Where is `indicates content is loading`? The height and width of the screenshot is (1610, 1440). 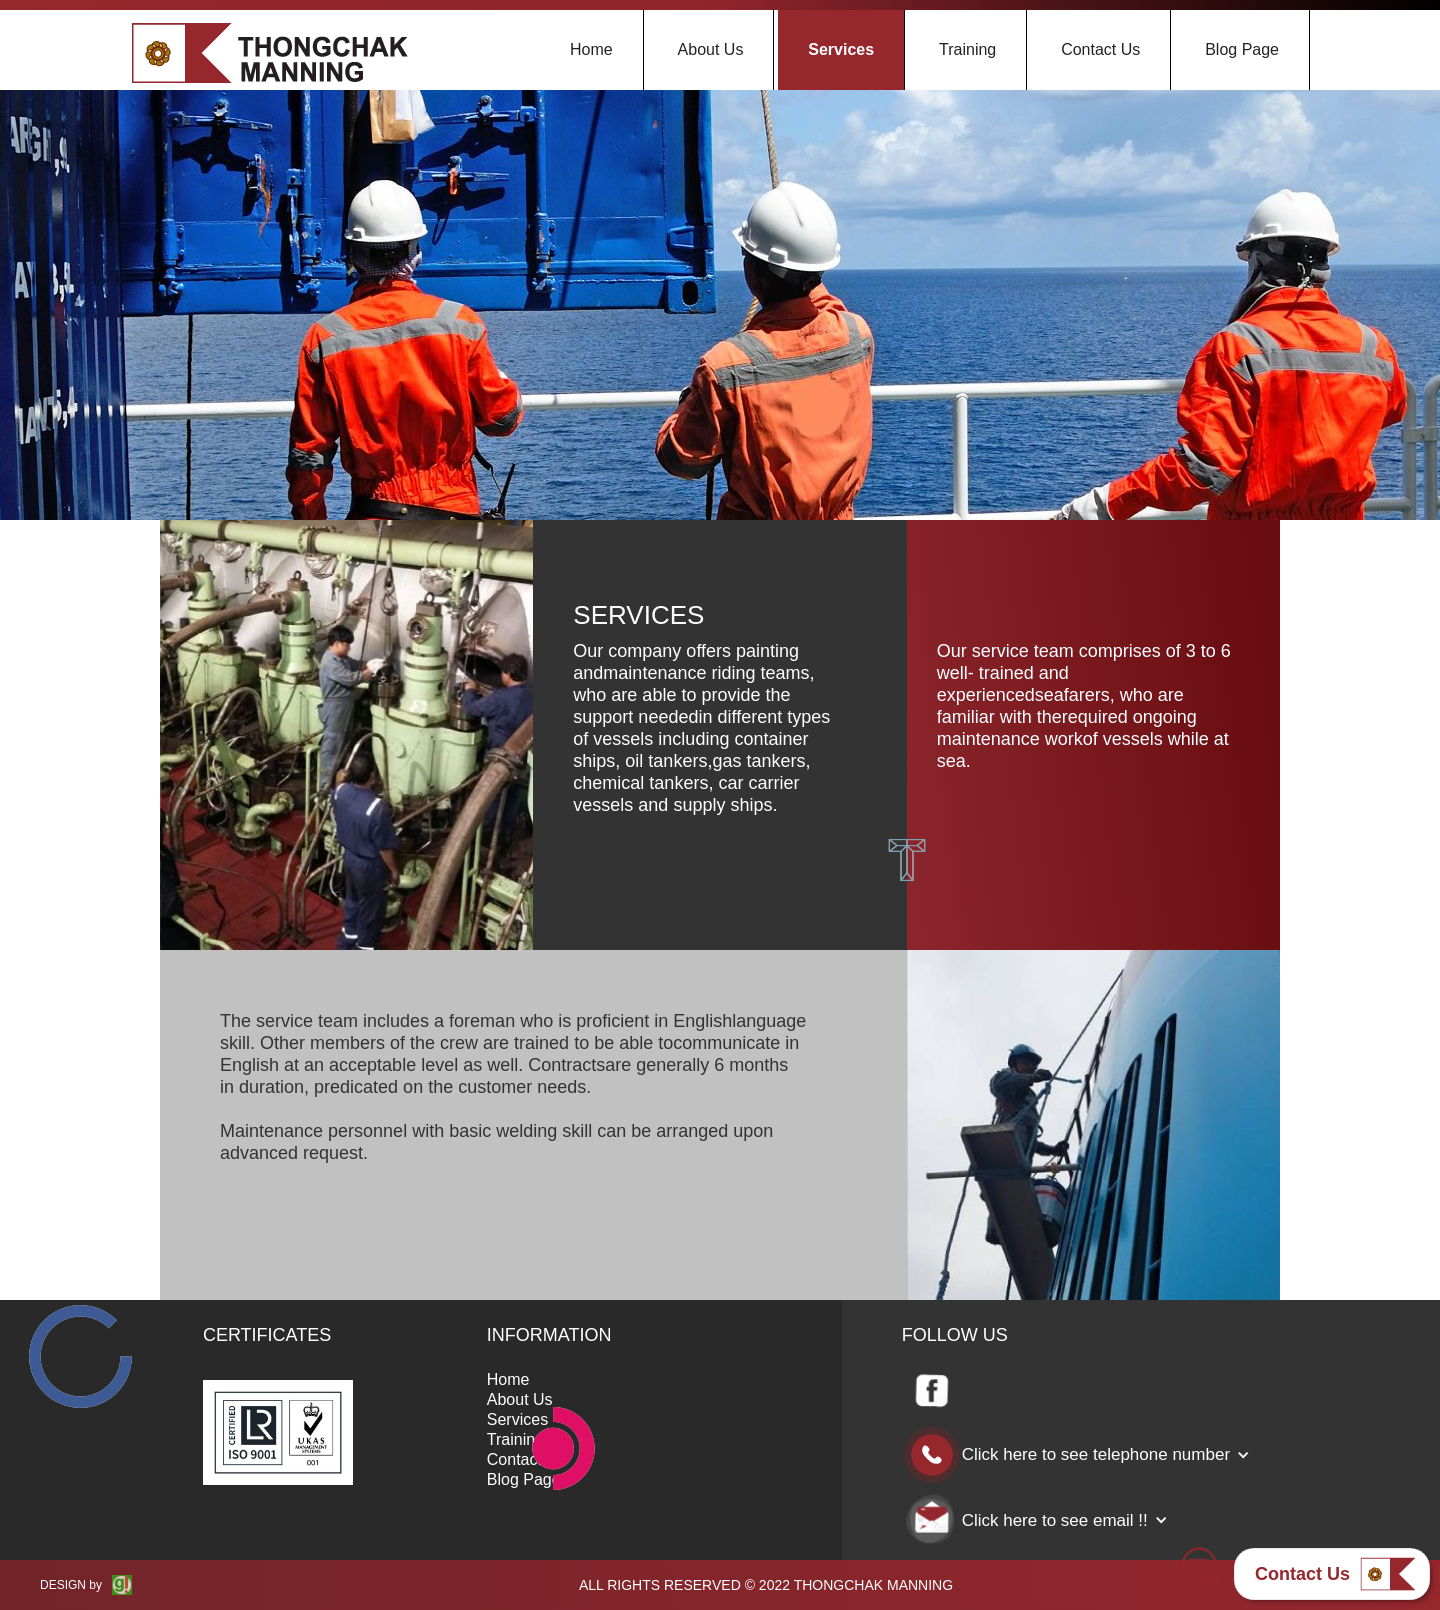 indicates content is loading is located at coordinates (80, 1356).